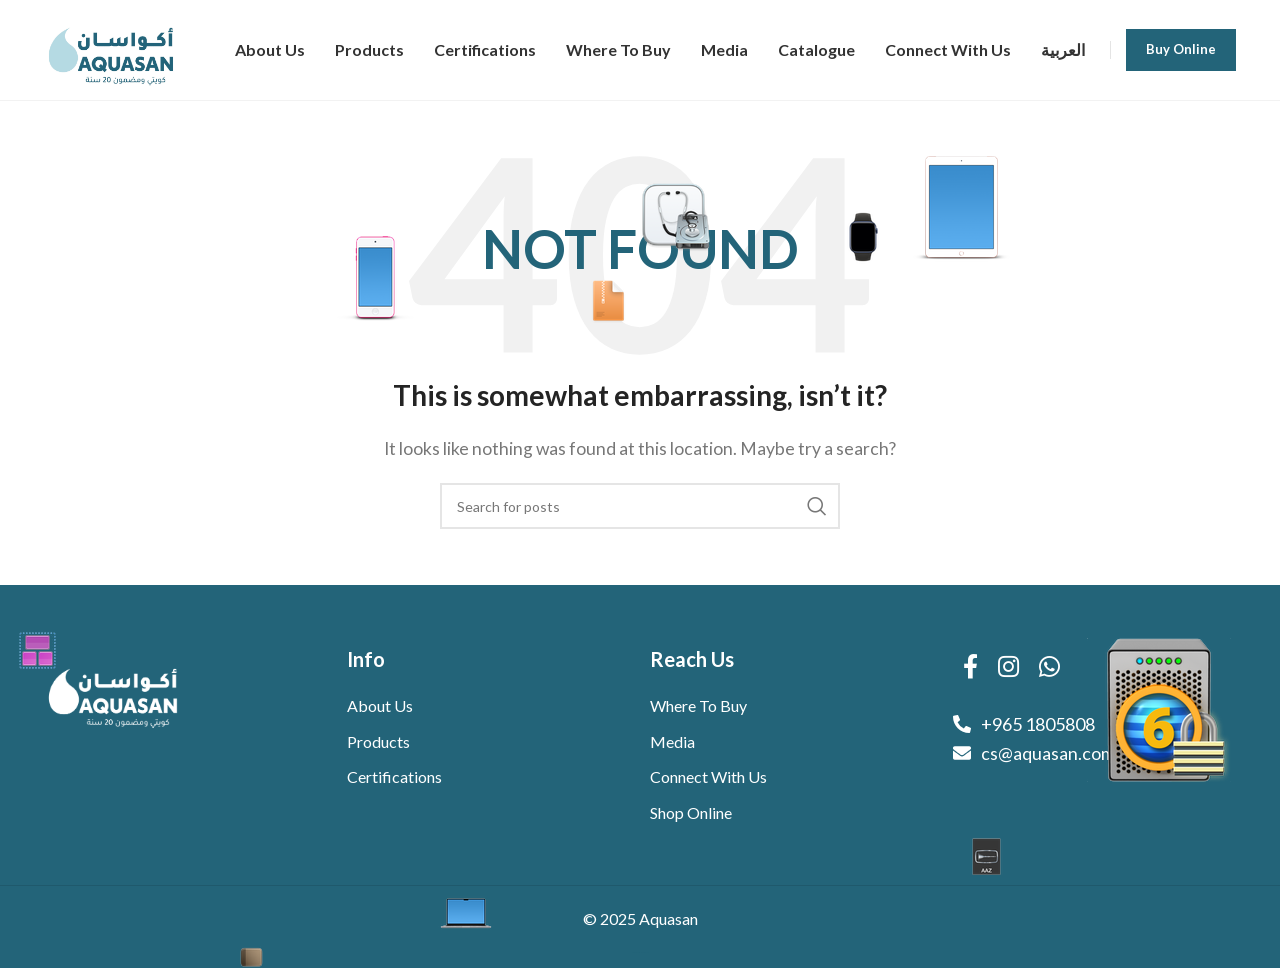 This screenshot has width=1280, height=968. Describe the element at coordinates (375, 278) in the screenshot. I see `iPod Touch device connected` at that location.